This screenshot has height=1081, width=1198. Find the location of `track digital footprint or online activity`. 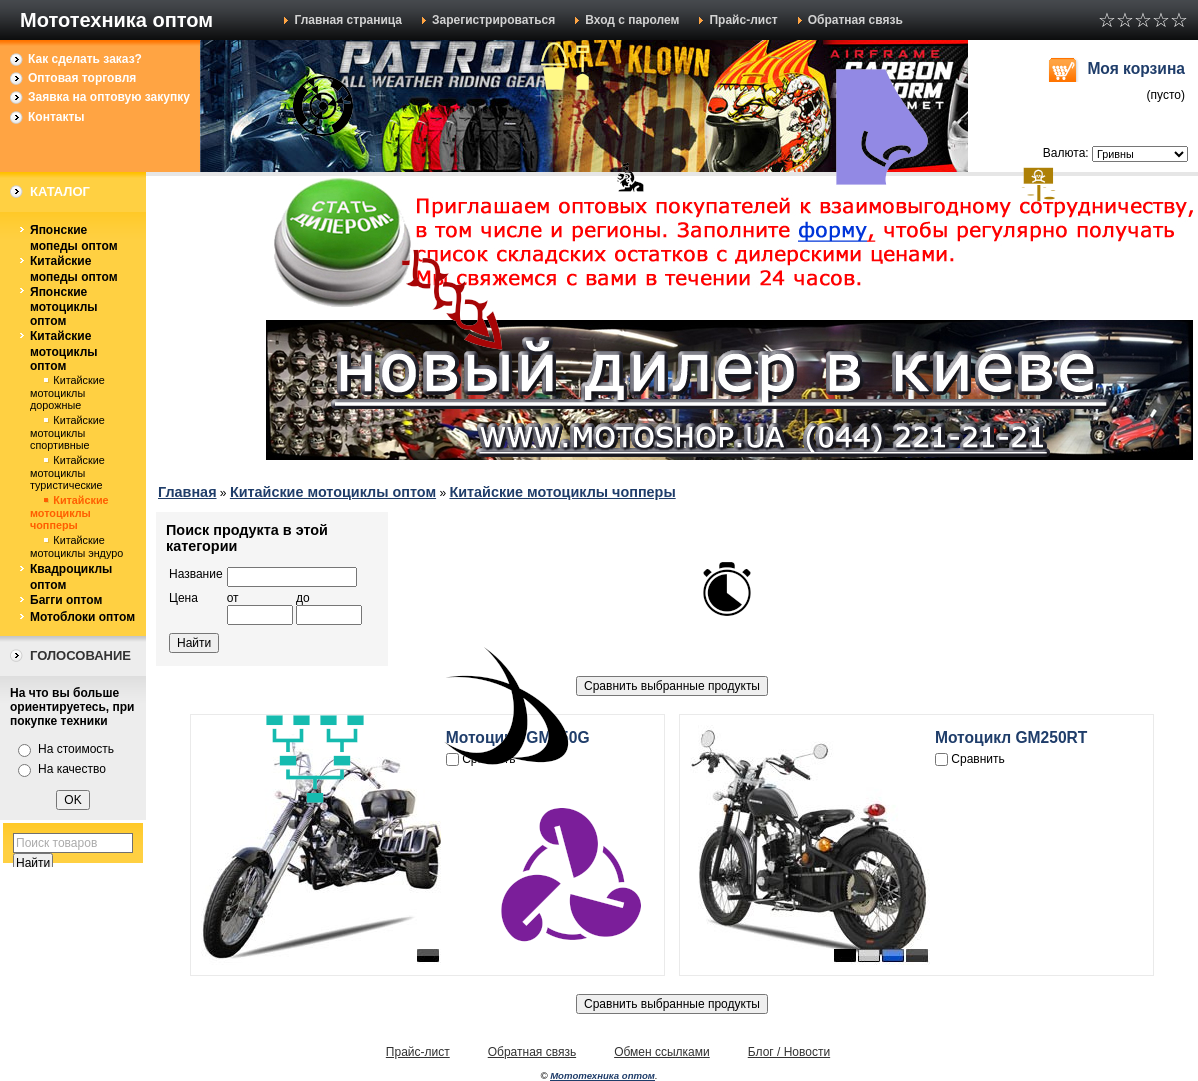

track digital footprint or online activity is located at coordinates (323, 106).